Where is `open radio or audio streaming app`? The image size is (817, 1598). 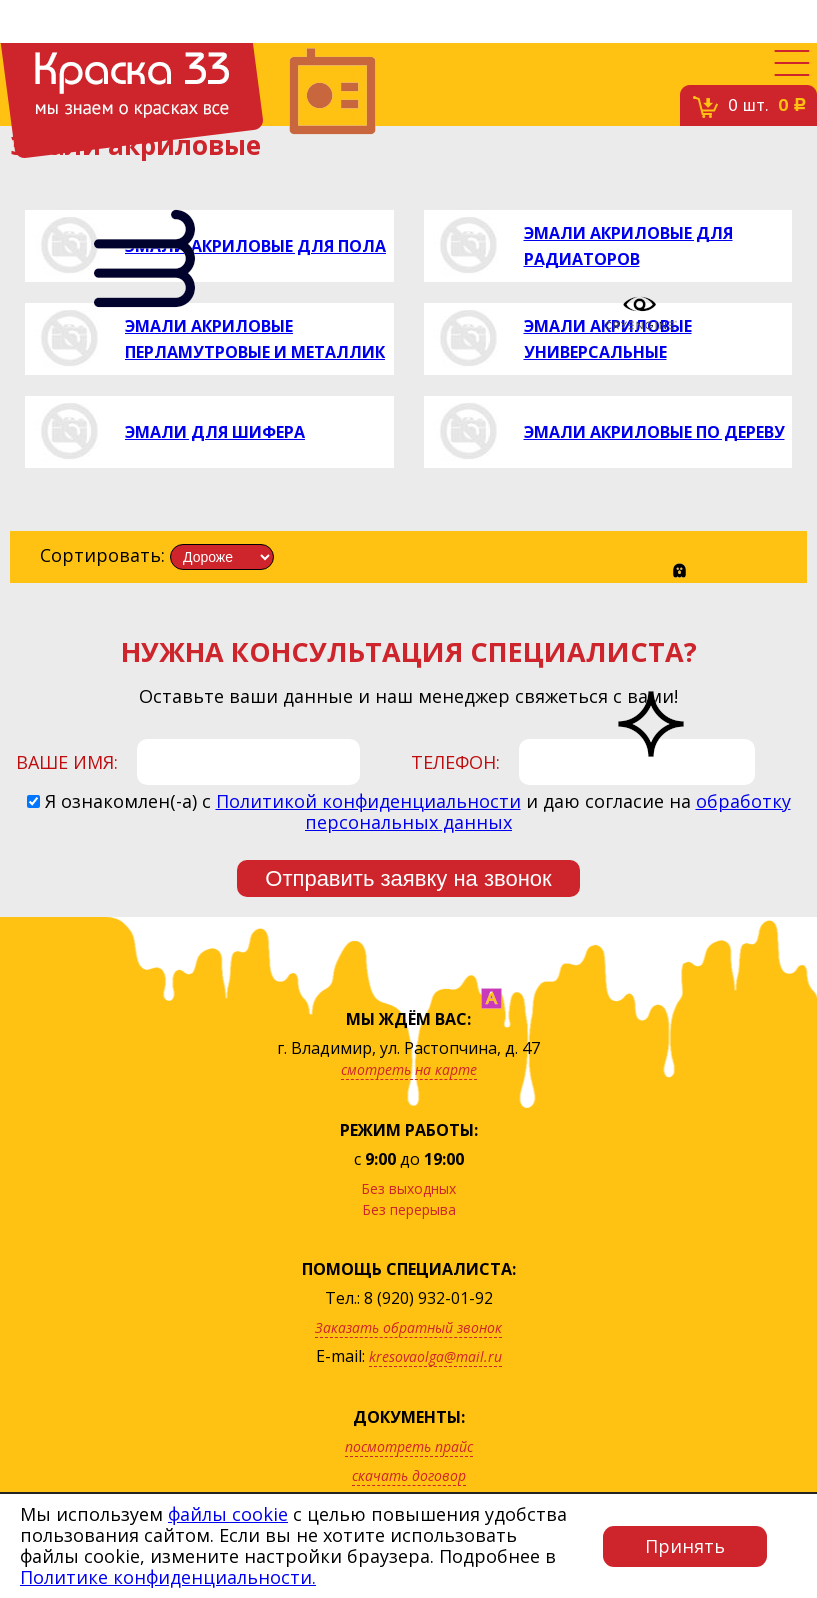 open radio or audio streaming app is located at coordinates (332, 95).